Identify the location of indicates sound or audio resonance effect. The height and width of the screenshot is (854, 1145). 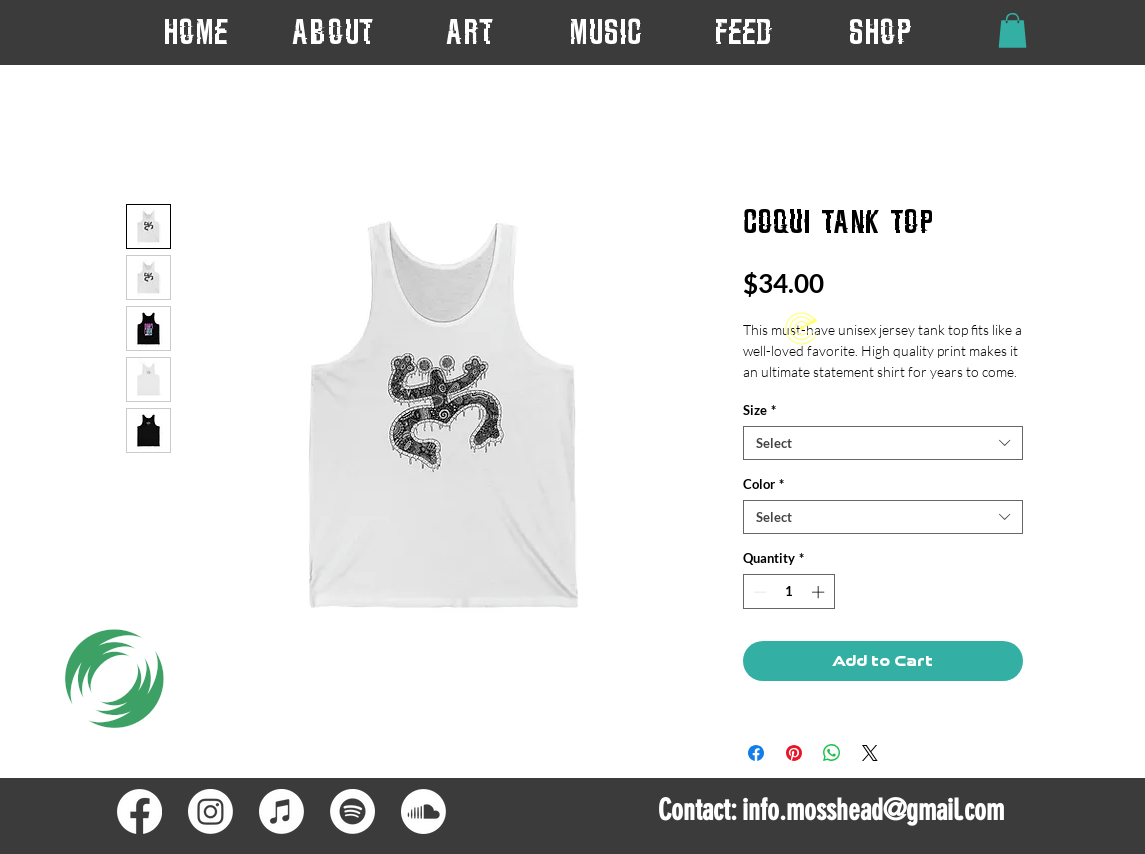
(114, 678).